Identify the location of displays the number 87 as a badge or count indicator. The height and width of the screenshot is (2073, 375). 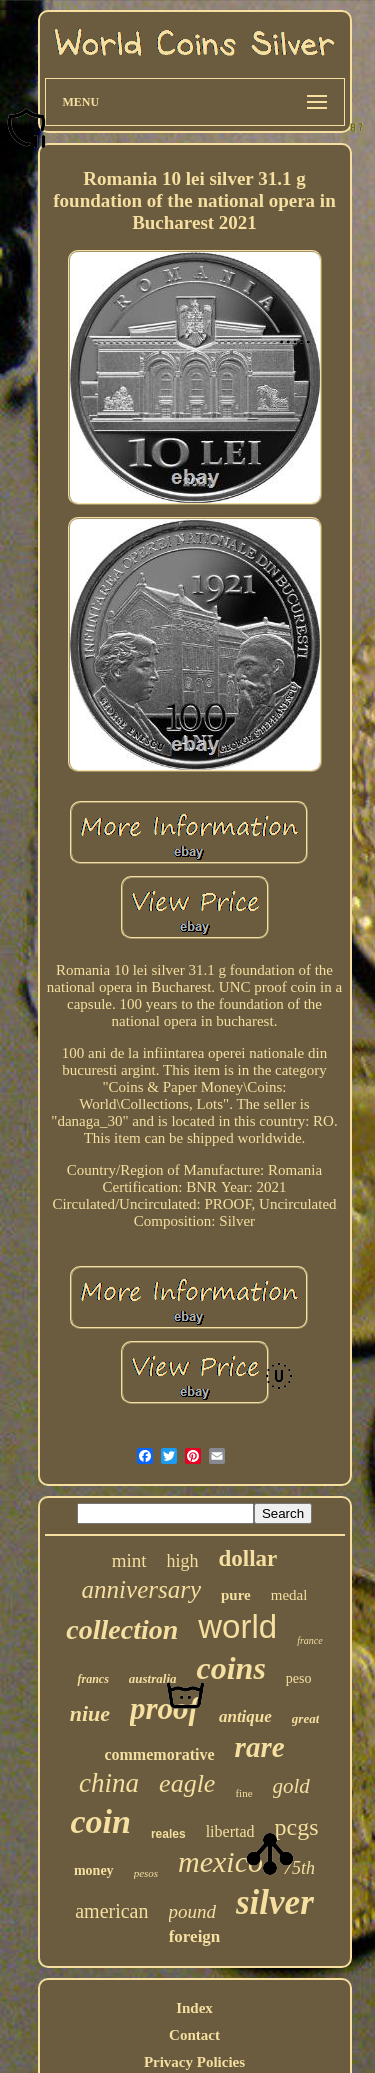
(356, 127).